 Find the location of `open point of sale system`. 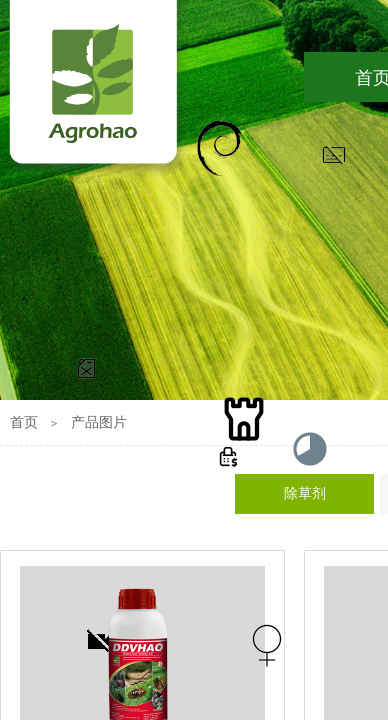

open point of sale system is located at coordinates (228, 457).